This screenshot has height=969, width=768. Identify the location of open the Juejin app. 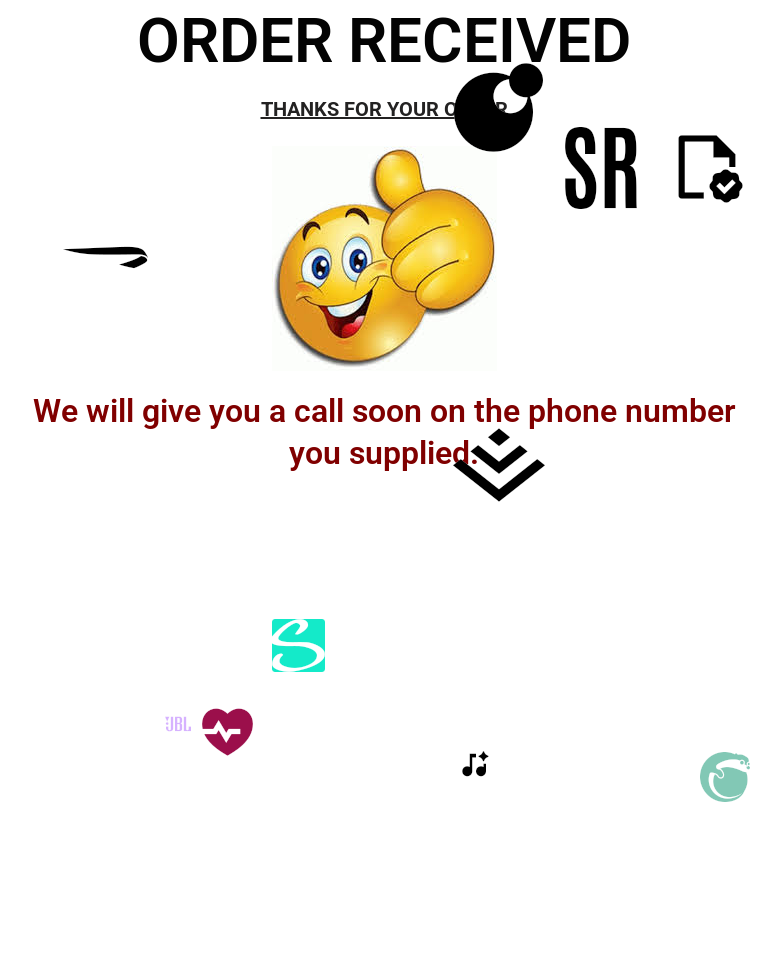
(499, 465).